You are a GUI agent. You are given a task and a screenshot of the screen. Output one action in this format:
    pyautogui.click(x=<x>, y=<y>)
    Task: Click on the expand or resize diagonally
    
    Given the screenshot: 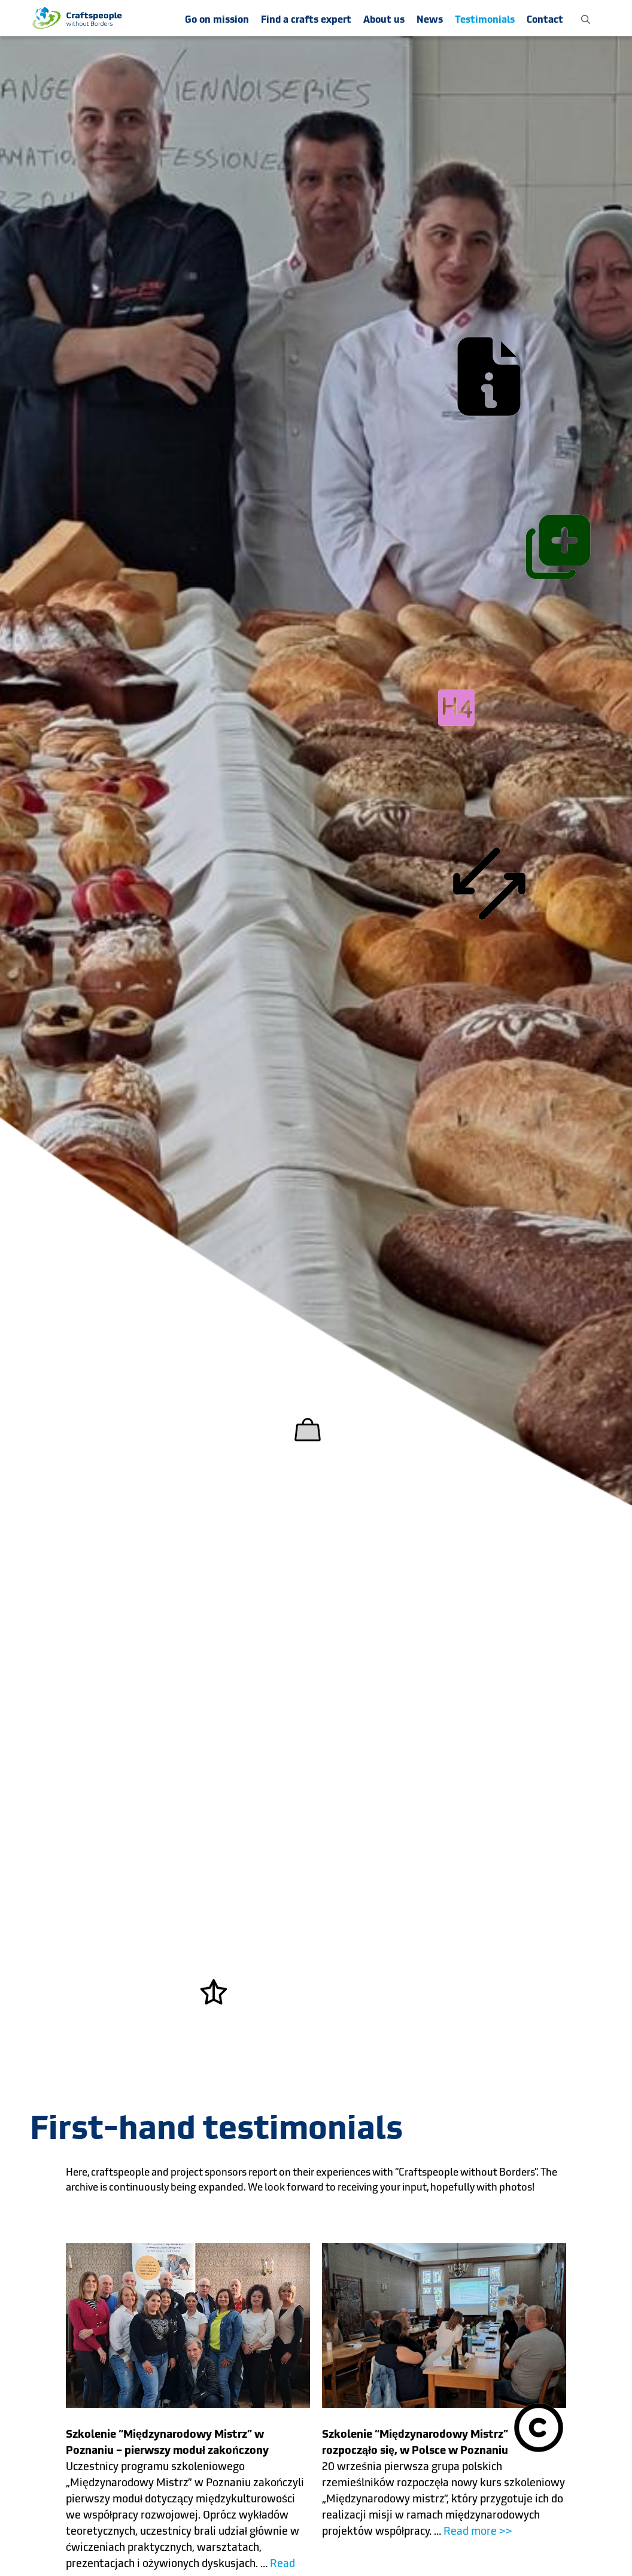 What is the action you would take?
    pyautogui.click(x=489, y=883)
    